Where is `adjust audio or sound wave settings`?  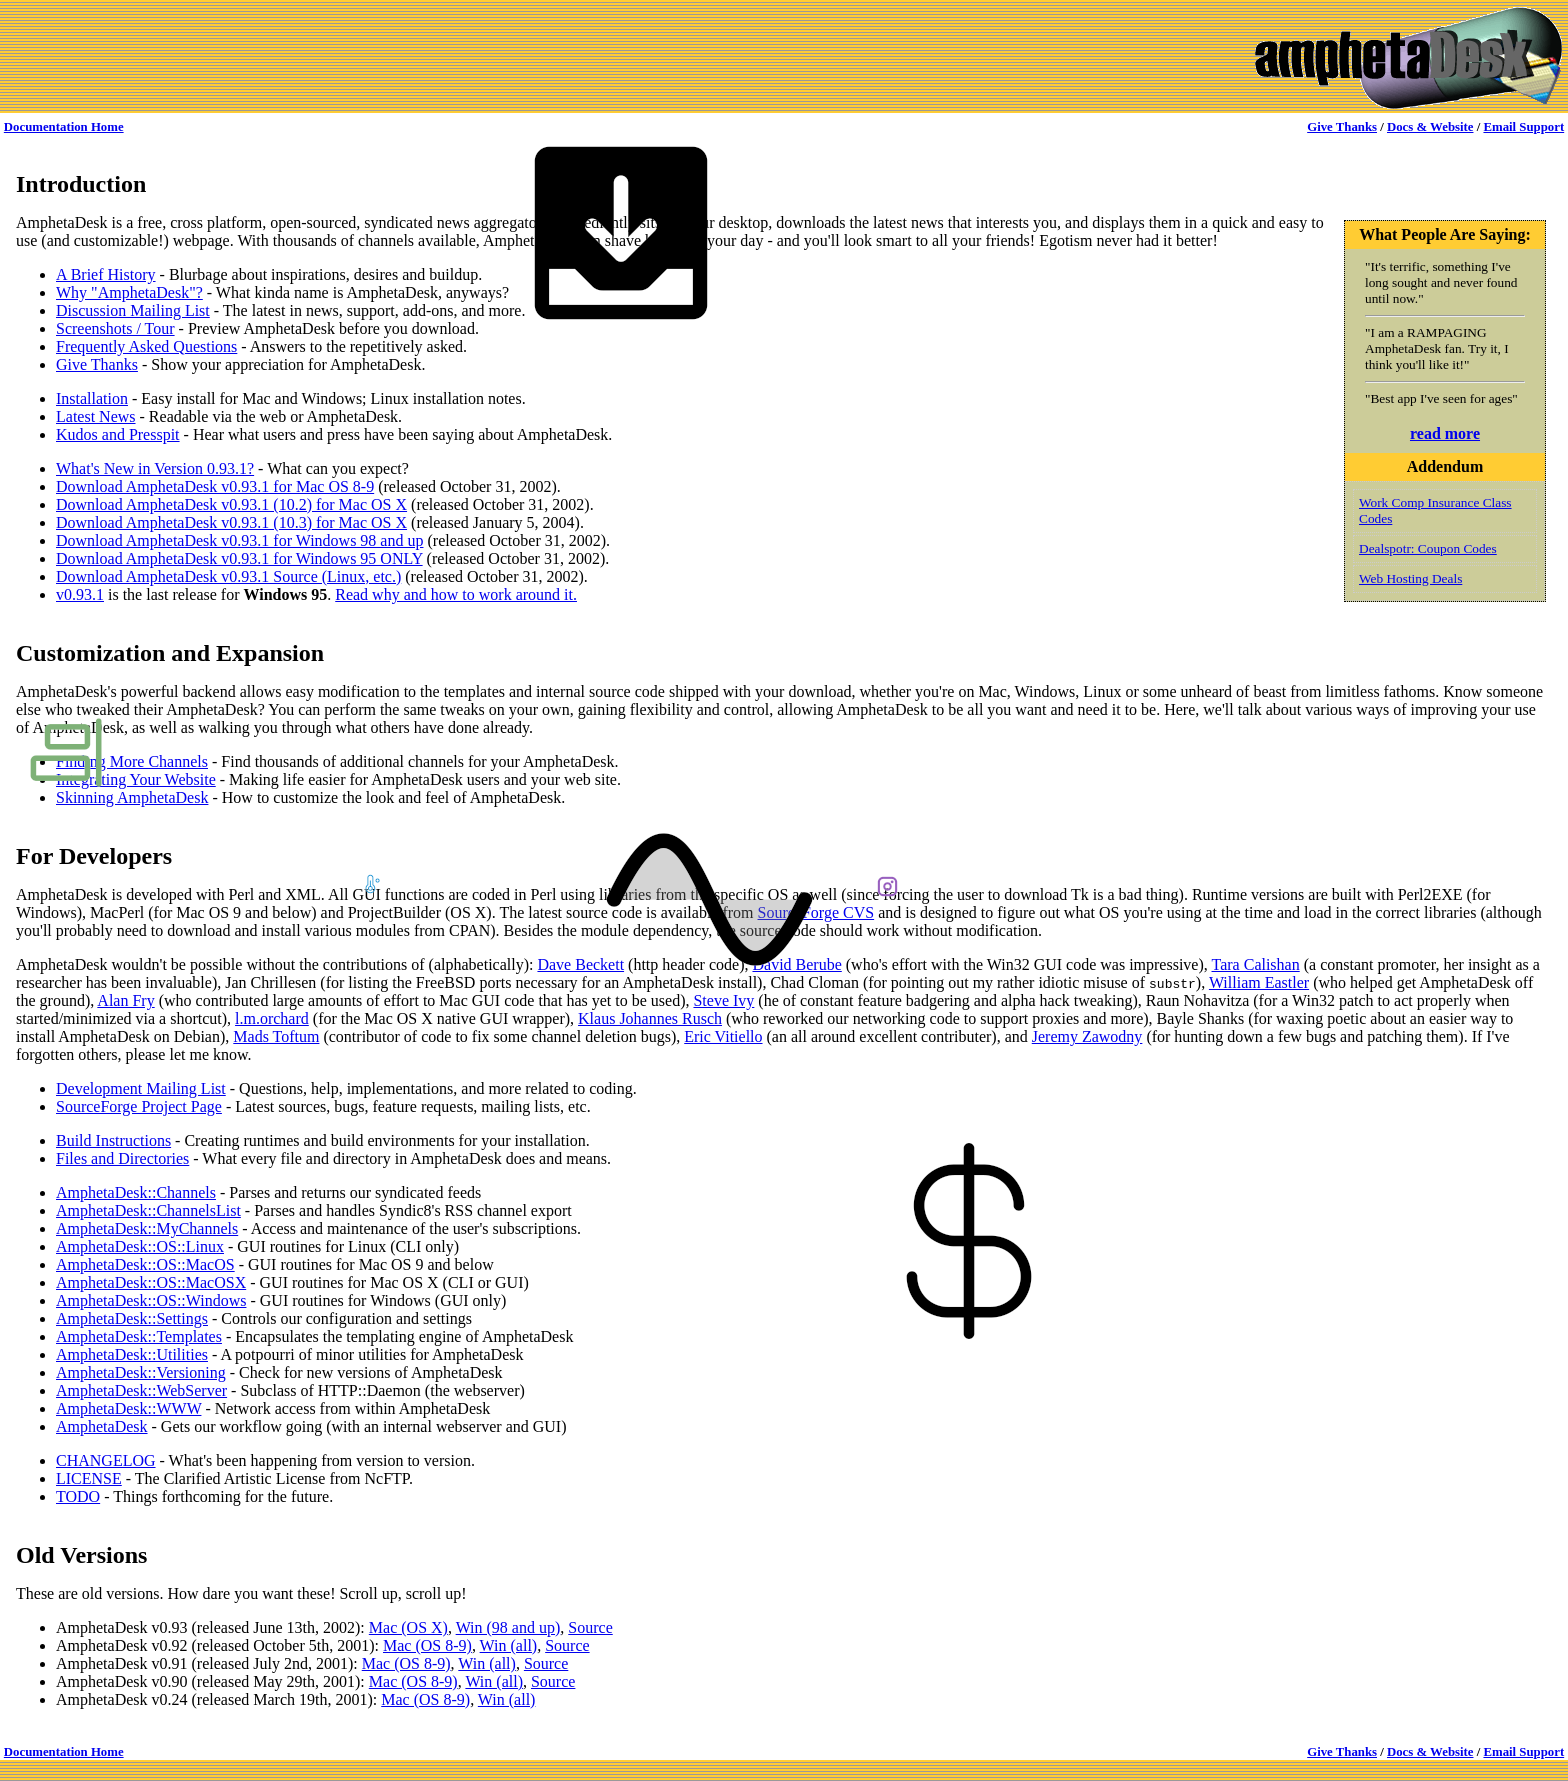
adjust audio or sound wave settings is located at coordinates (709, 899).